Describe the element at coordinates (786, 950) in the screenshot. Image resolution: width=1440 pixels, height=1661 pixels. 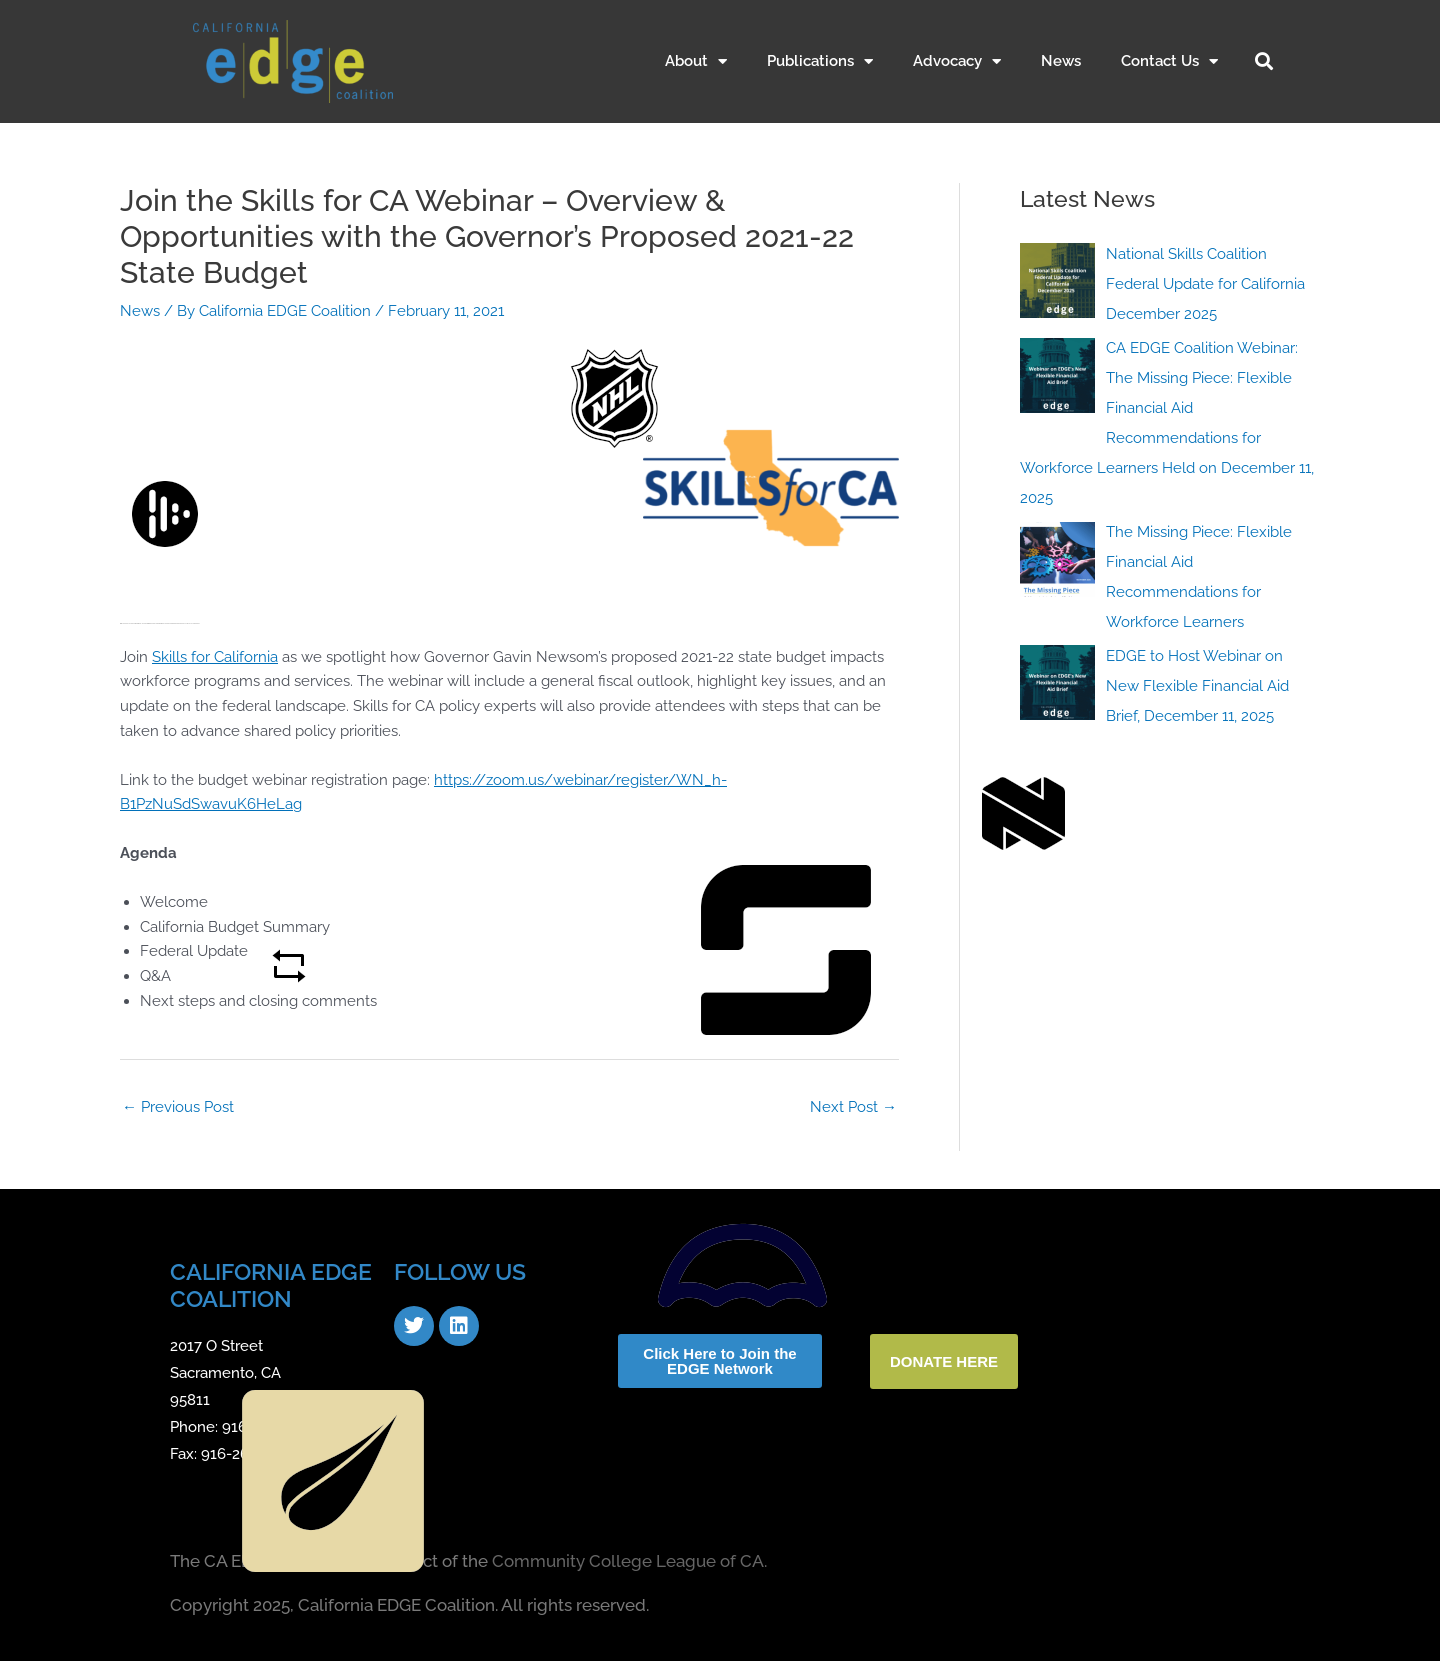
I see `start.gg logo` at that location.